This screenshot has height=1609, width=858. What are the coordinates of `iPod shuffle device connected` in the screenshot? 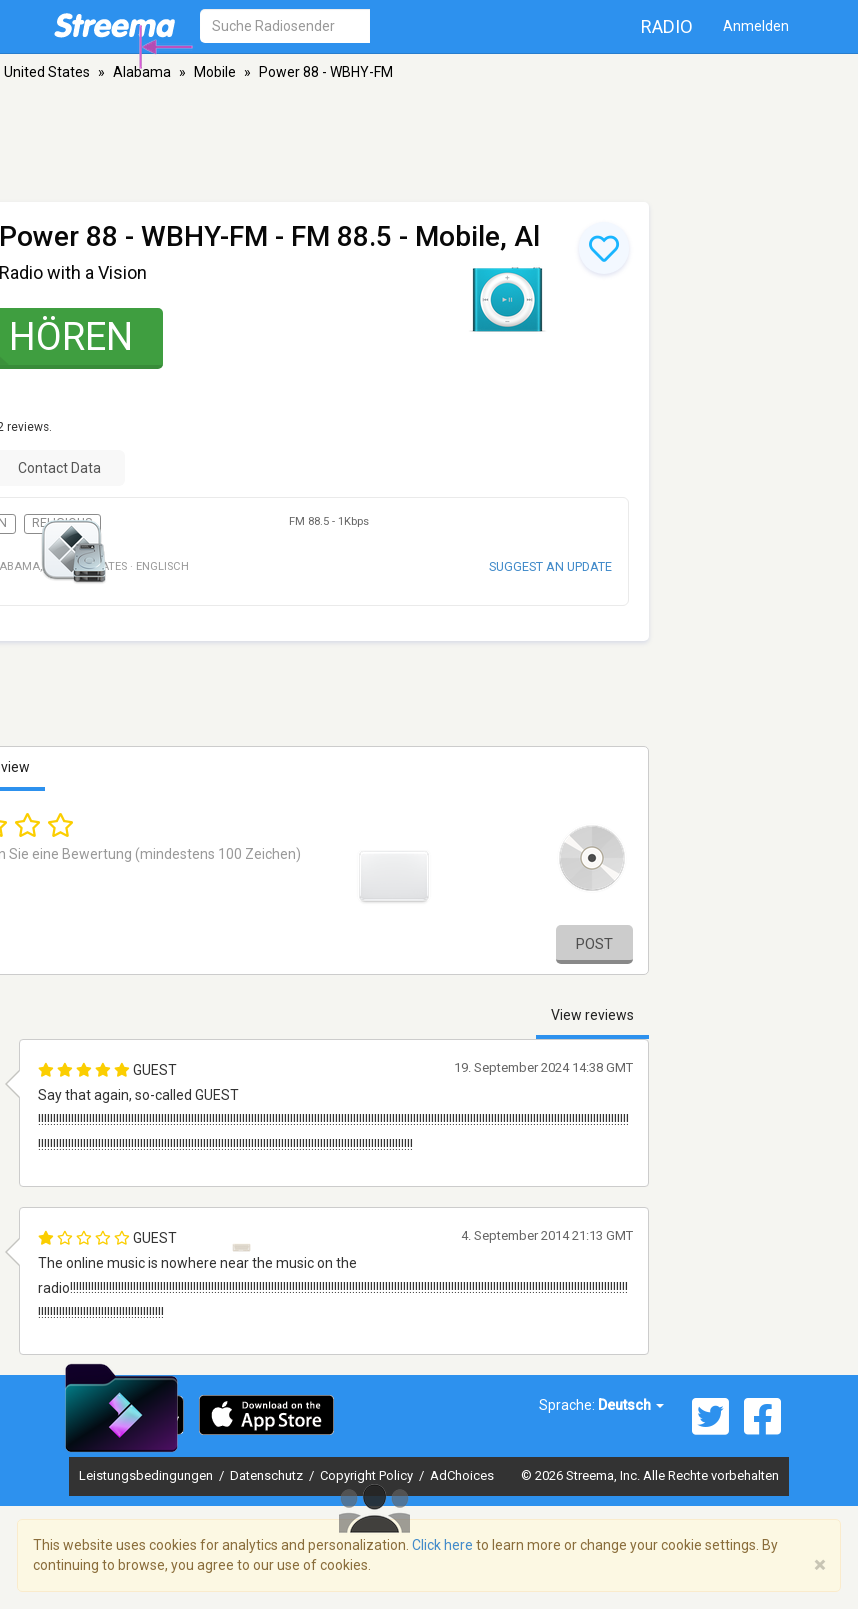 It's located at (507, 299).